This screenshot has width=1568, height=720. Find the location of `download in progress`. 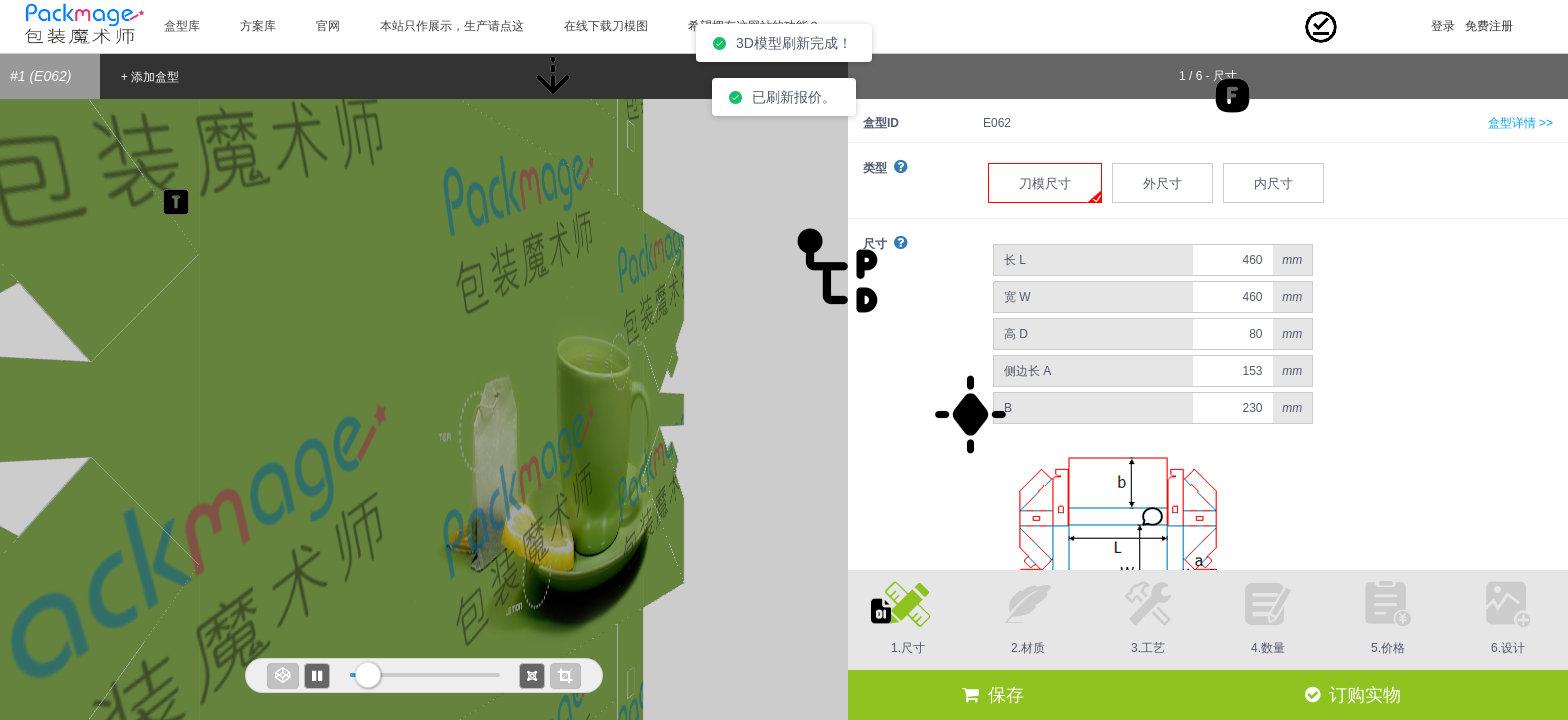

download in progress is located at coordinates (553, 75).